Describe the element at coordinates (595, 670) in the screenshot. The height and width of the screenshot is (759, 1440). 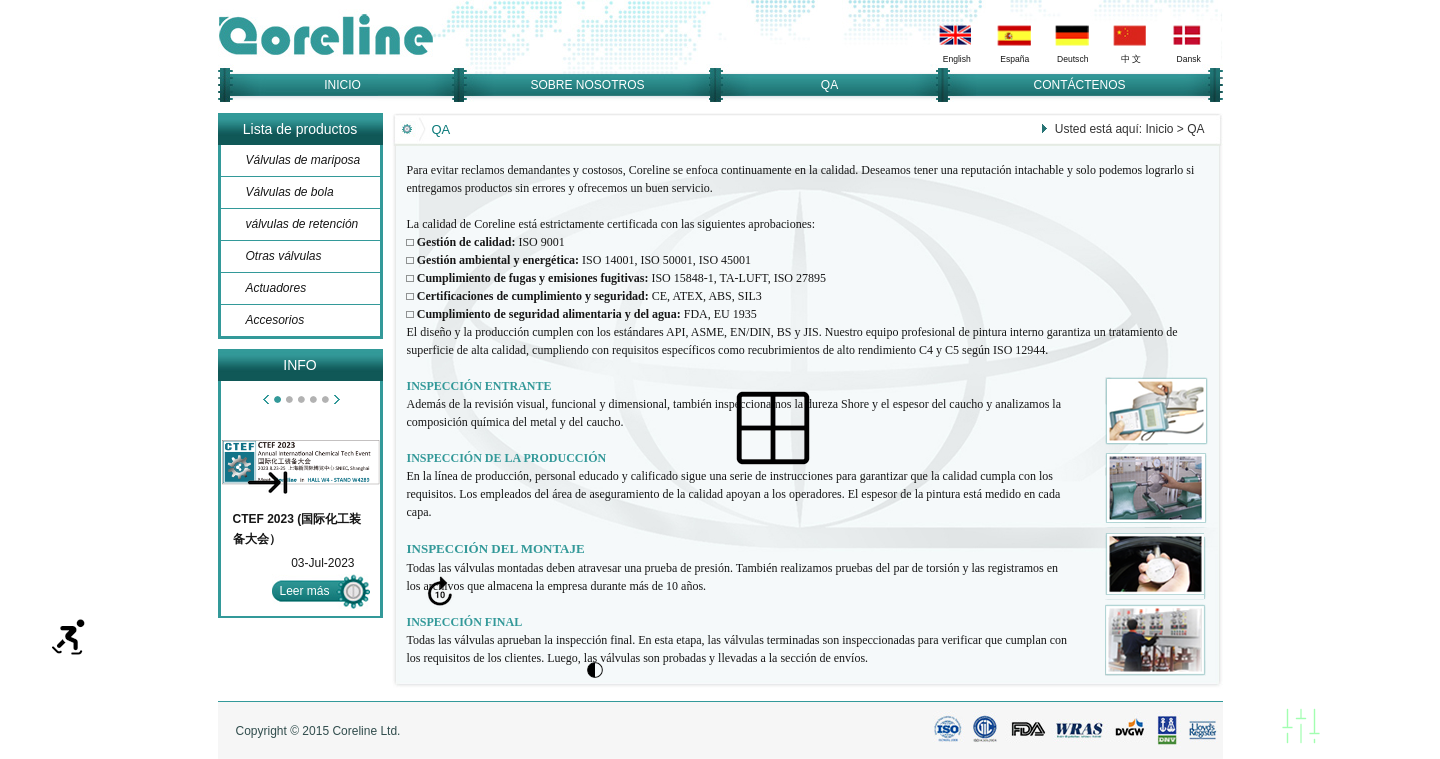
I see `adjust display contrast settings` at that location.